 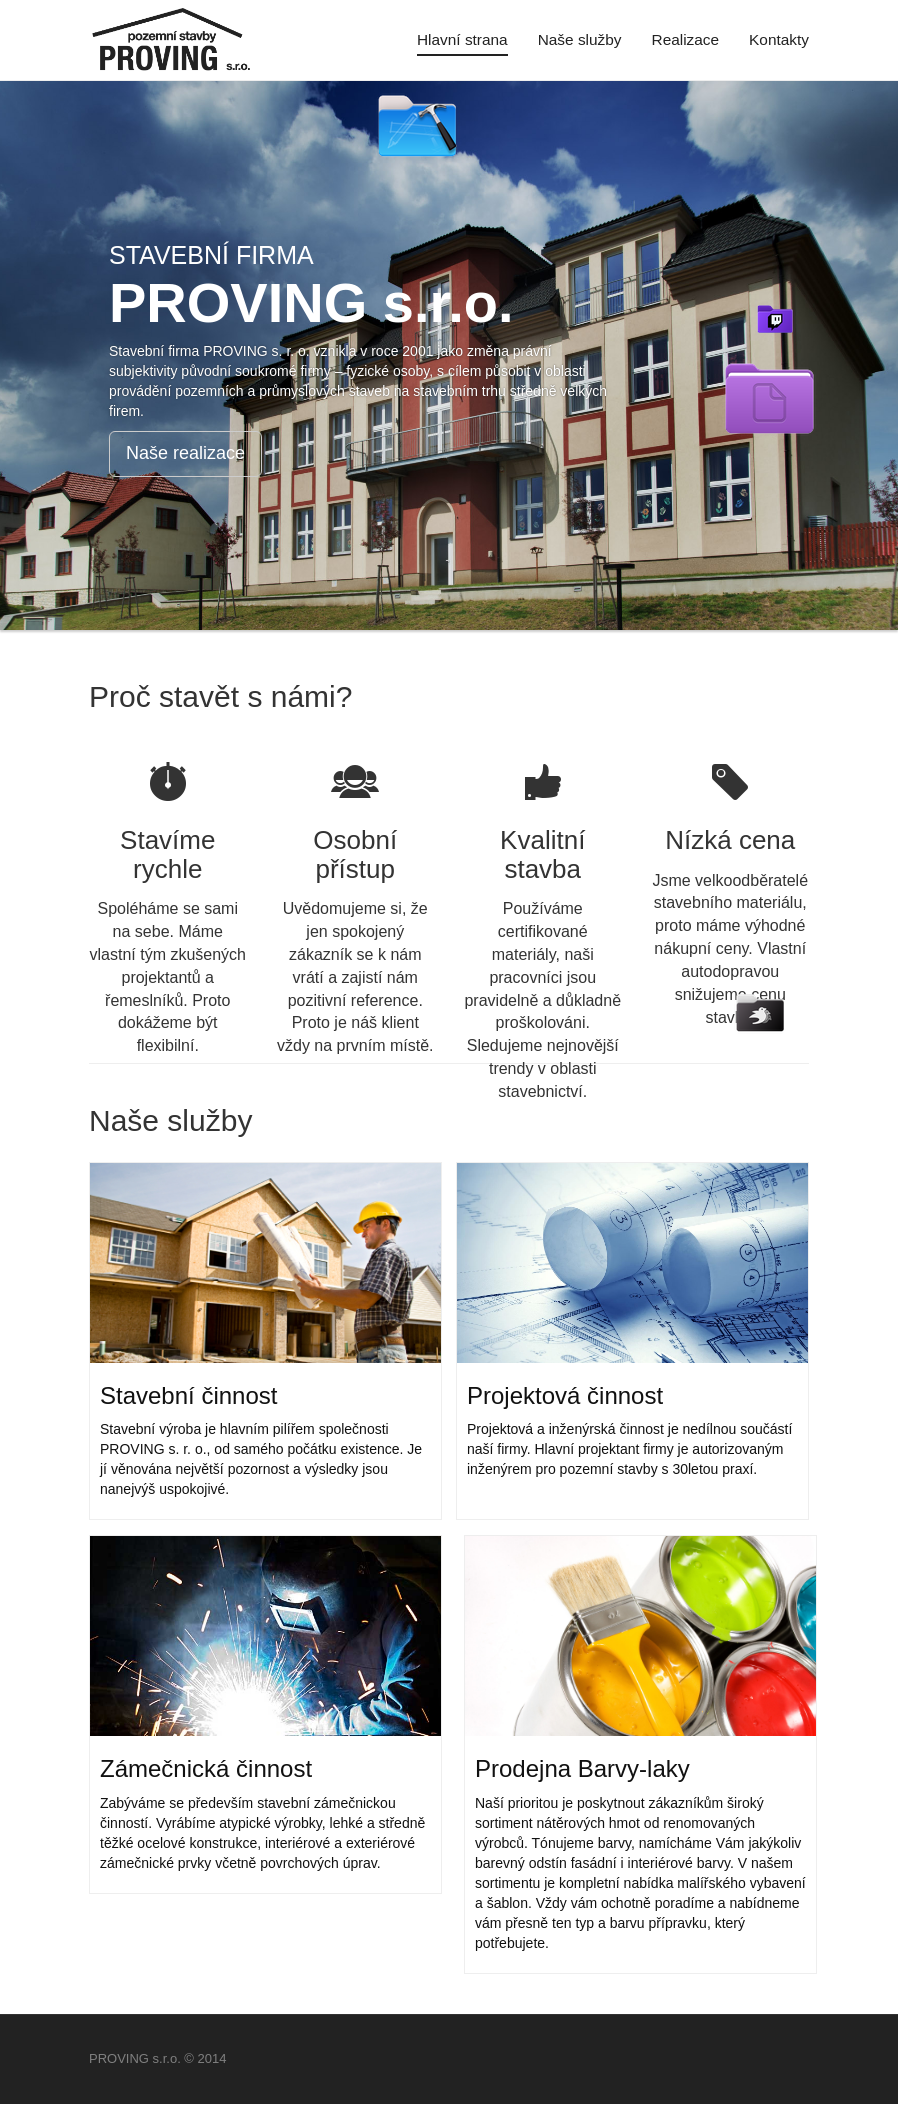 I want to click on open folder containing Twitch-related files, so click(x=775, y=320).